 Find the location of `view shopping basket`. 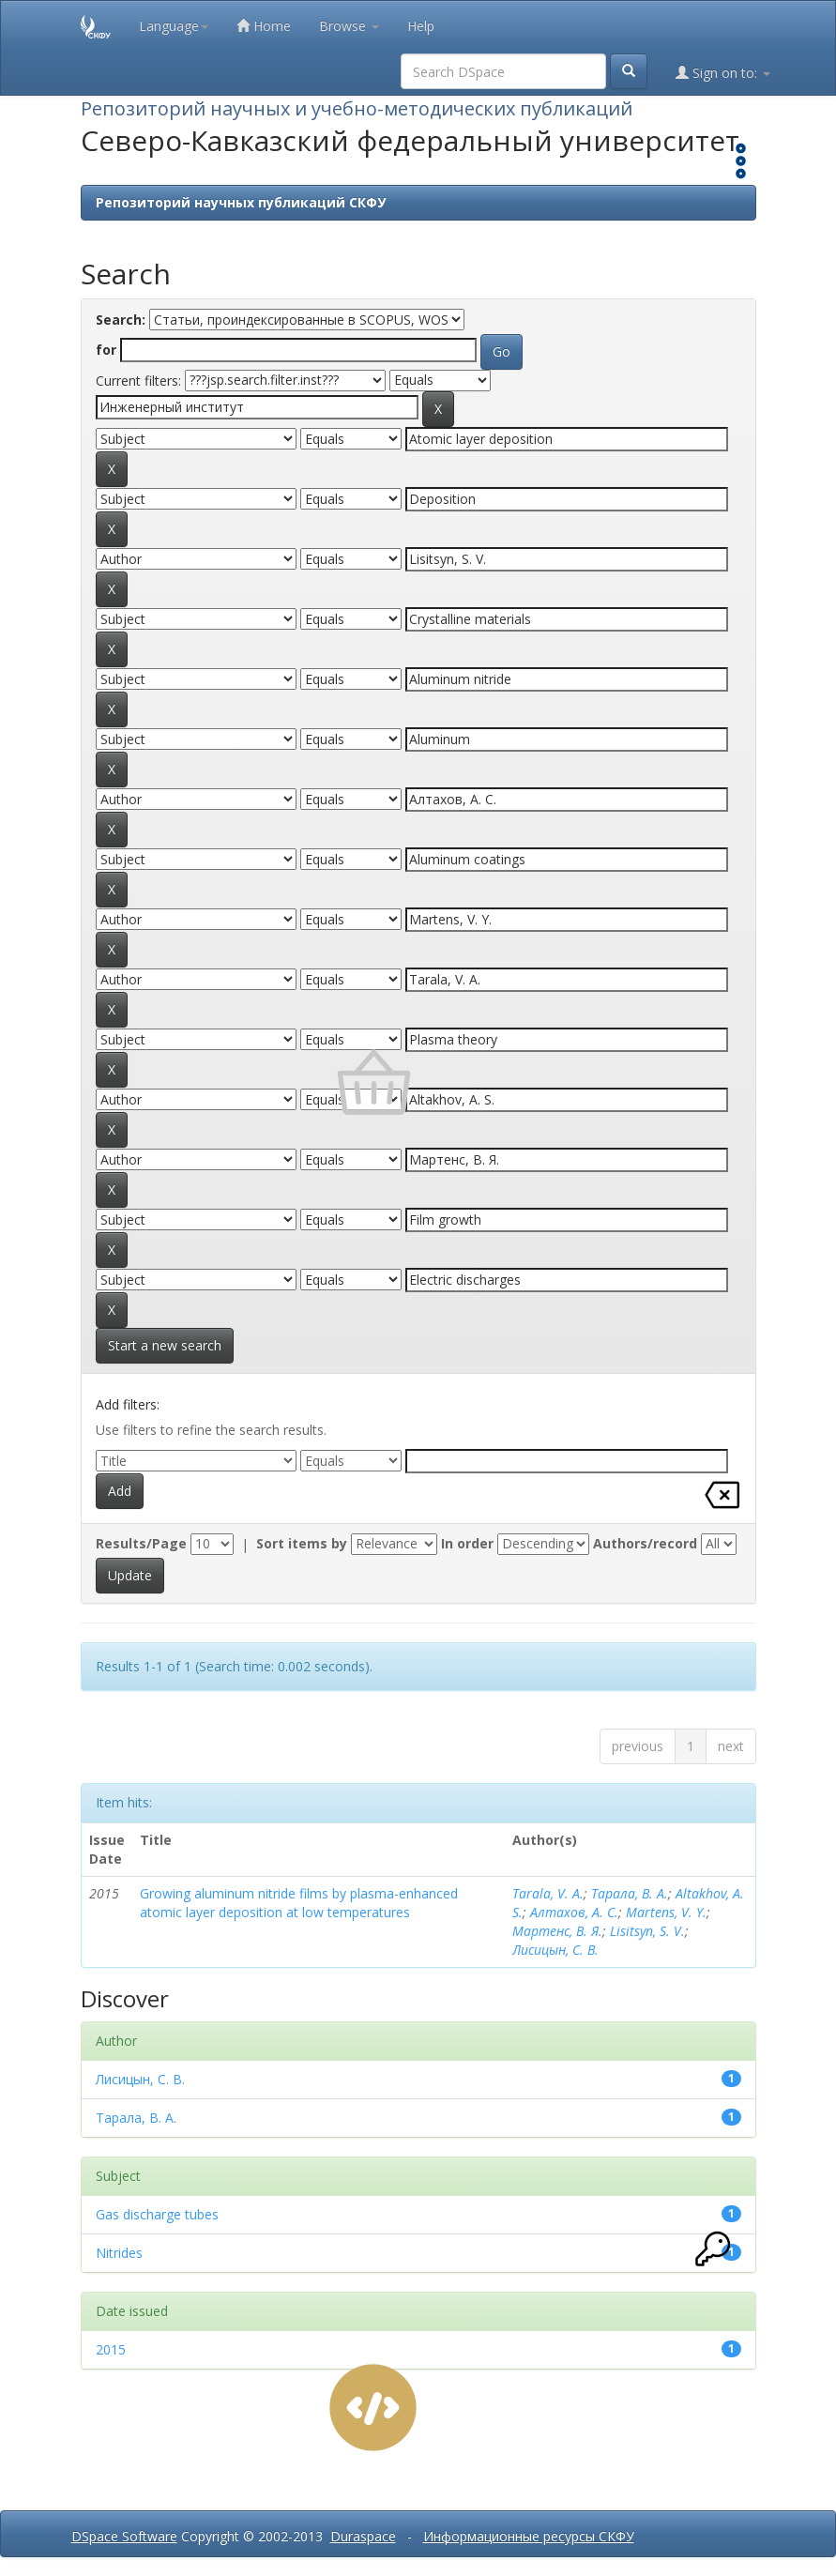

view shopping basket is located at coordinates (373, 1086).